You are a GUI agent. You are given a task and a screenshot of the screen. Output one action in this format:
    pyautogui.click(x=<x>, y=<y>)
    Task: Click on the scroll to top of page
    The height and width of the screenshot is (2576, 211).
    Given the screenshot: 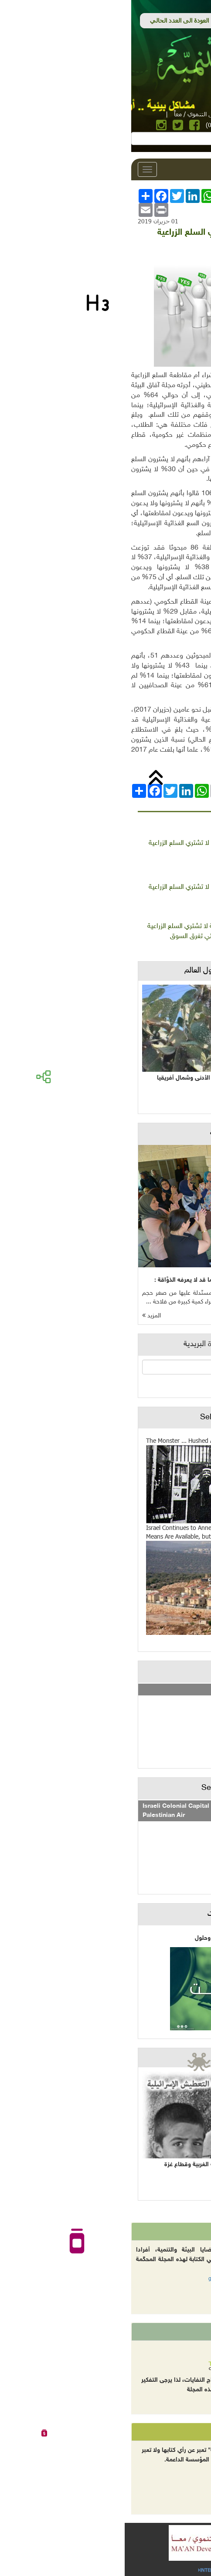 What is the action you would take?
    pyautogui.click(x=156, y=778)
    